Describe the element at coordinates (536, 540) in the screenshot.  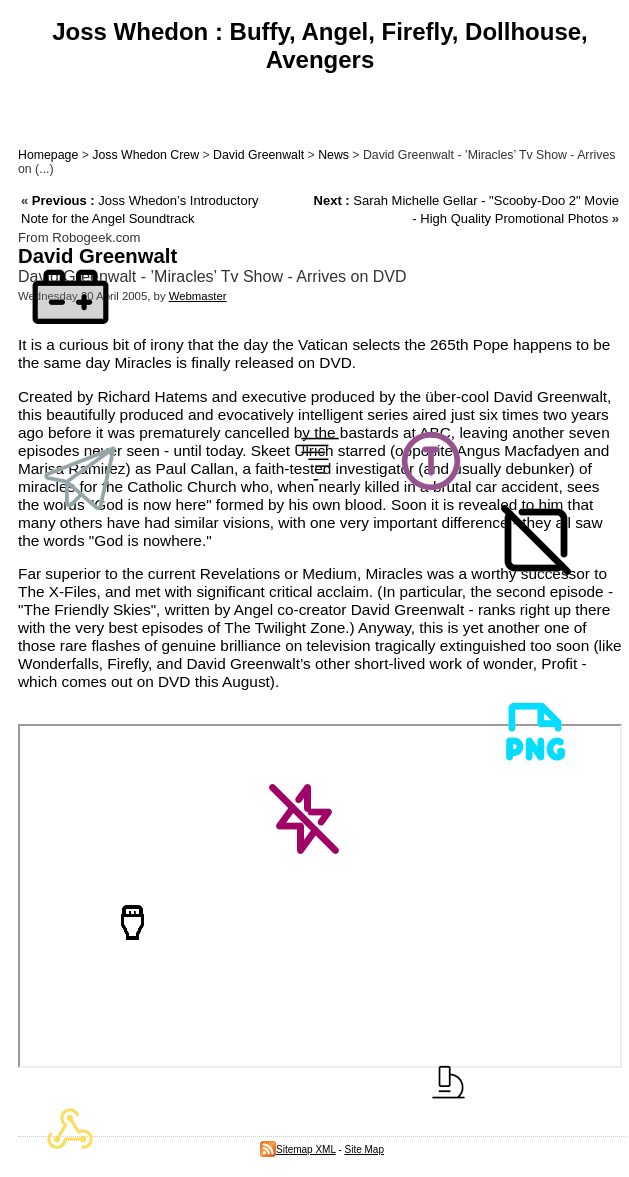
I see `disable or hide a square element` at that location.